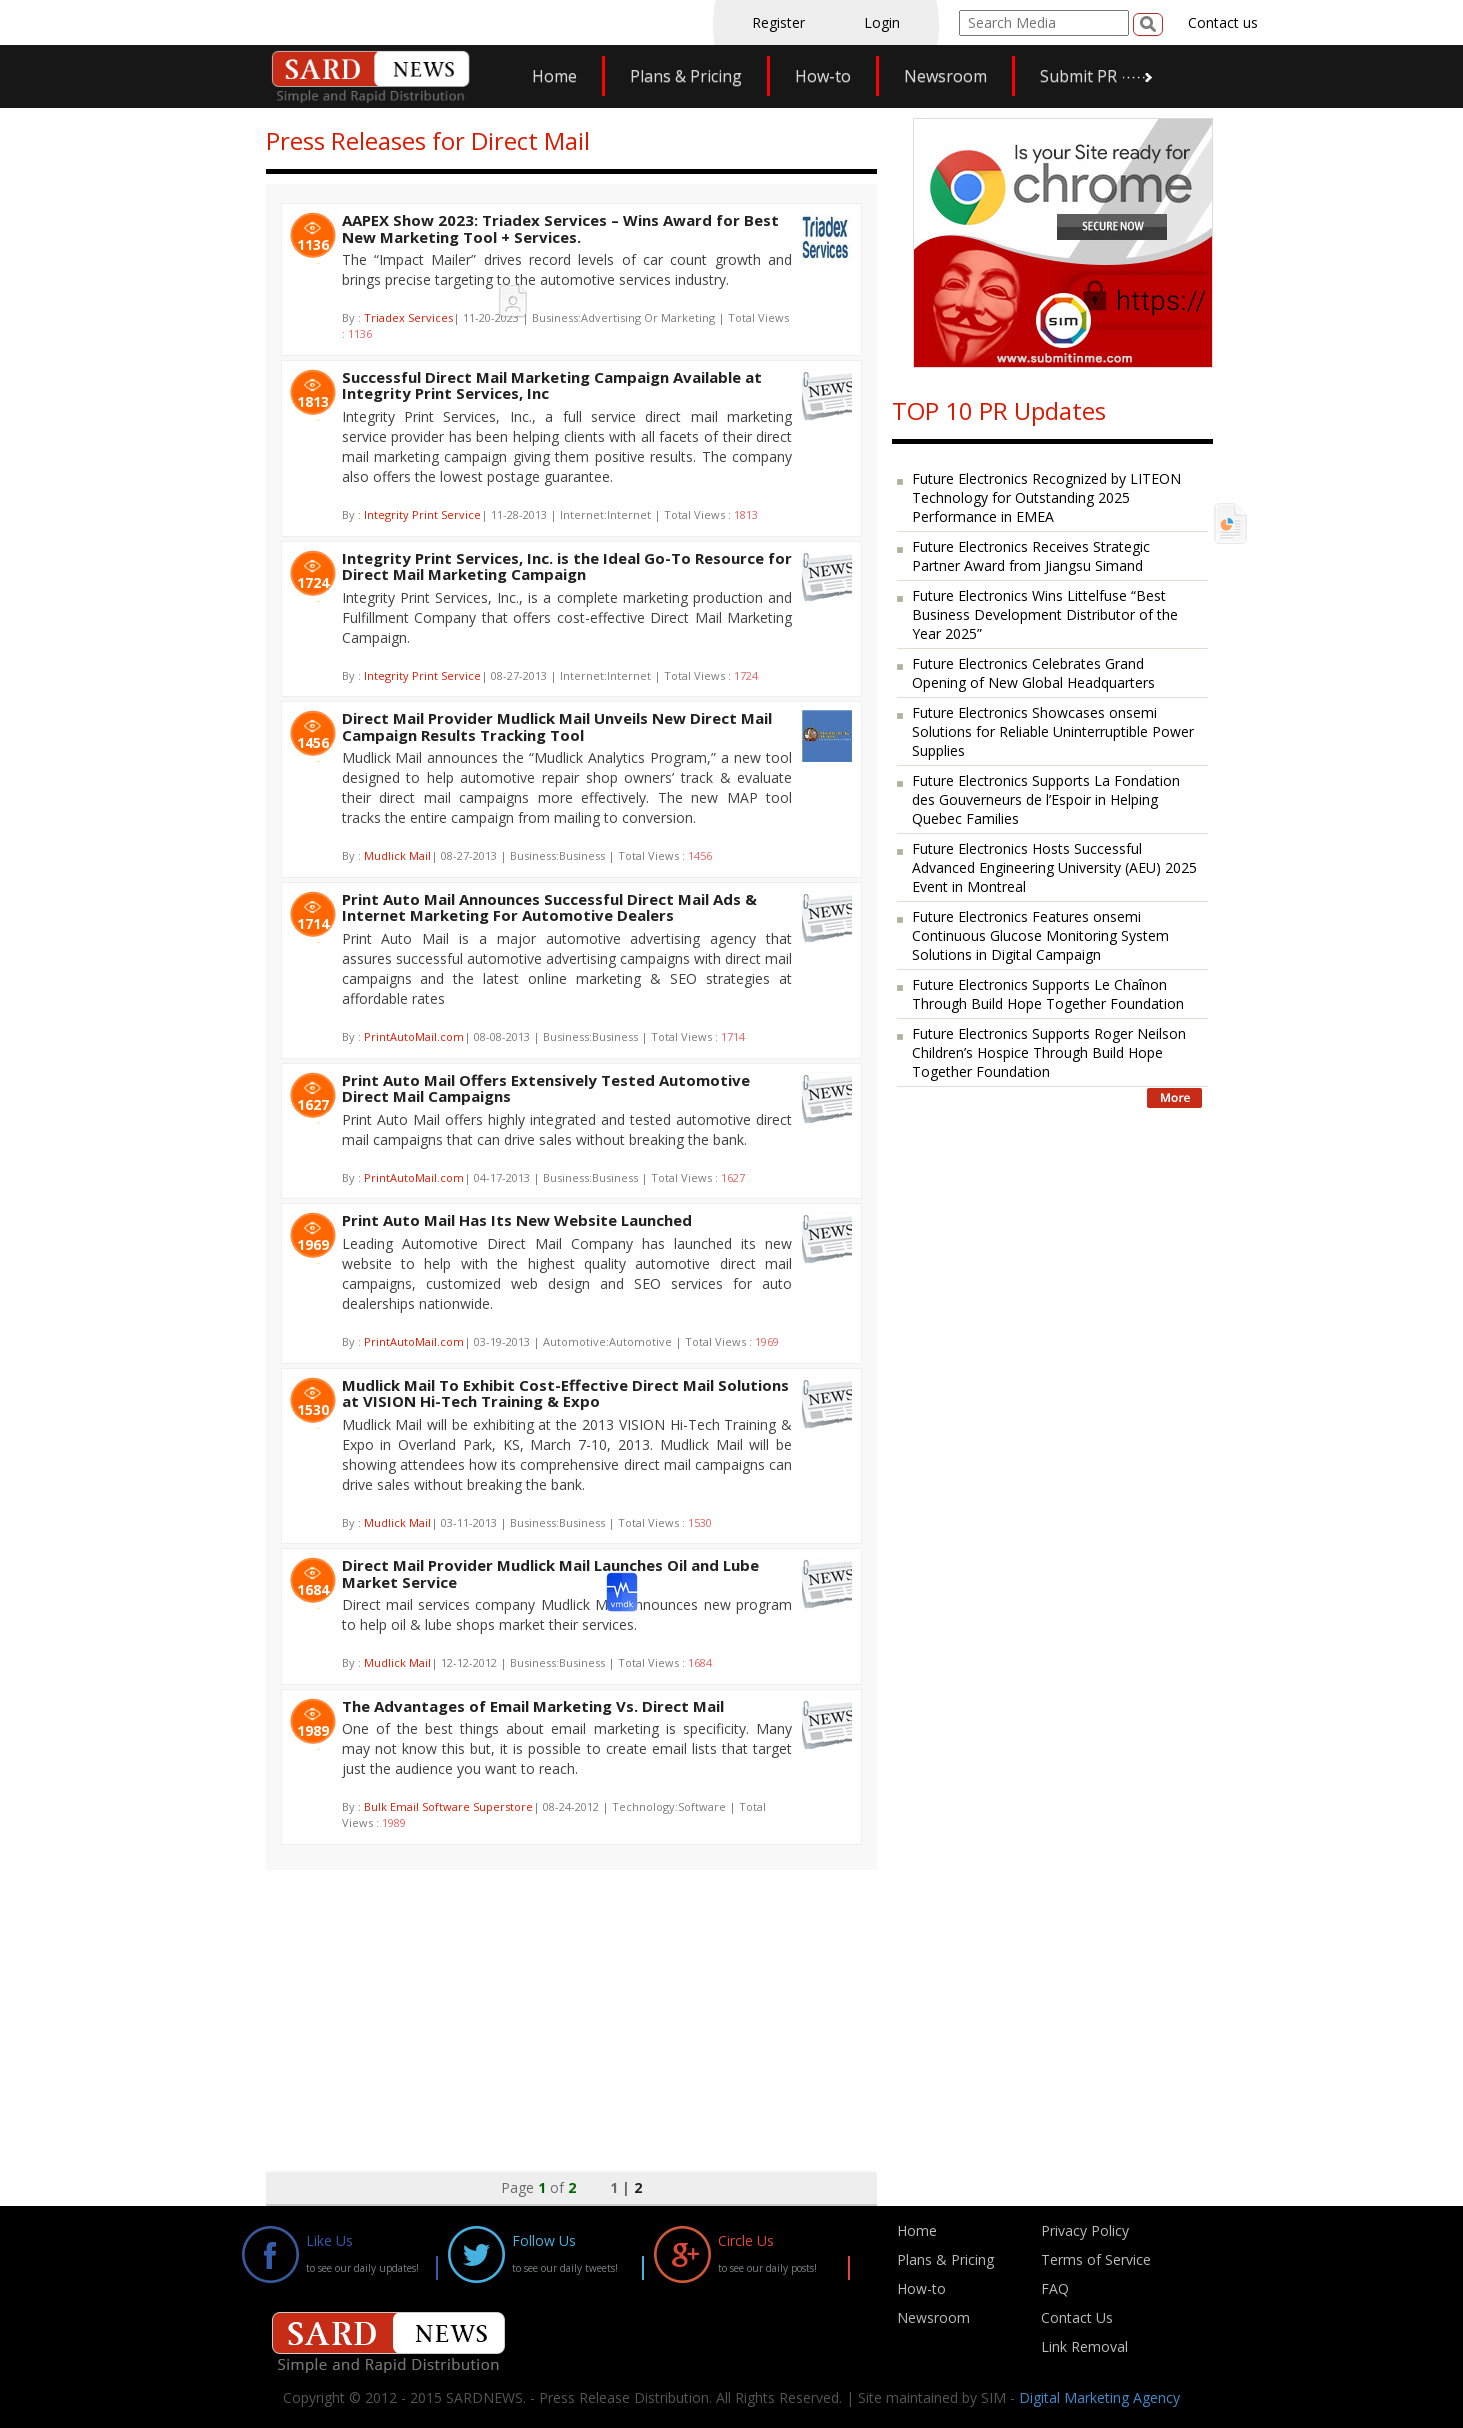 The height and width of the screenshot is (2428, 1463). What do you see at coordinates (513, 301) in the screenshot?
I see `view document author information` at bounding box center [513, 301].